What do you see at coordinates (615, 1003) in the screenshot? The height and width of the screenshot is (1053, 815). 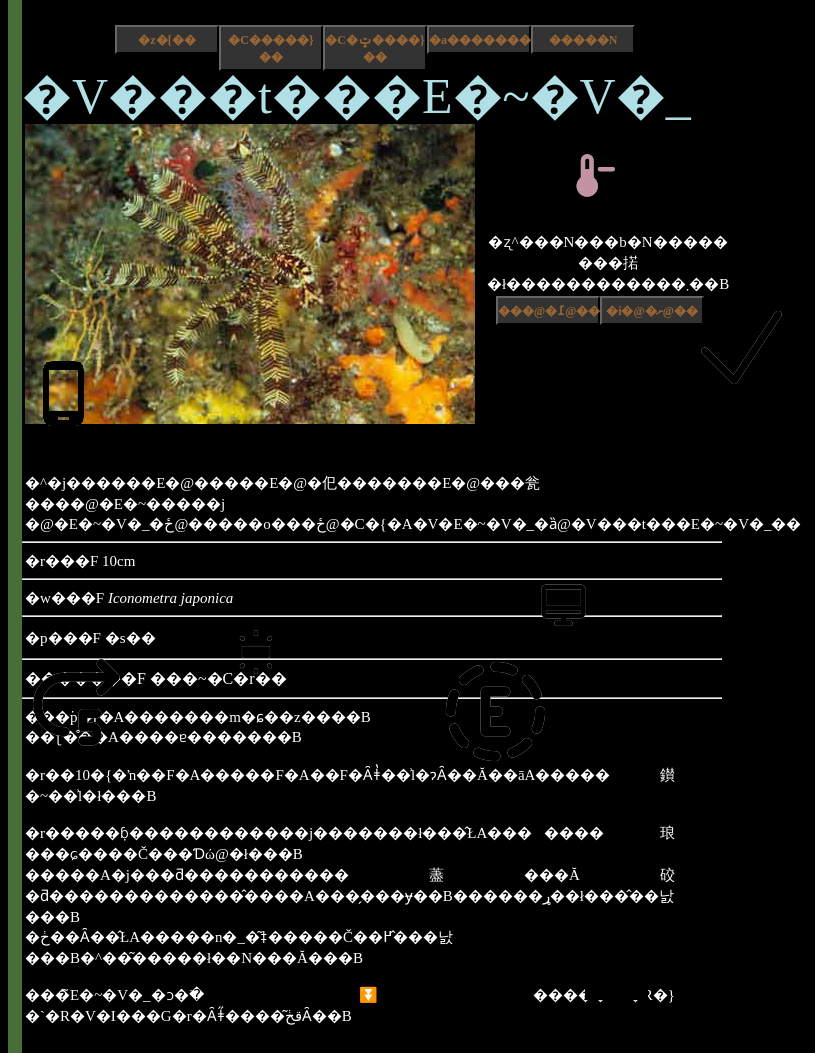 I see `switch to compact view mode` at bounding box center [615, 1003].